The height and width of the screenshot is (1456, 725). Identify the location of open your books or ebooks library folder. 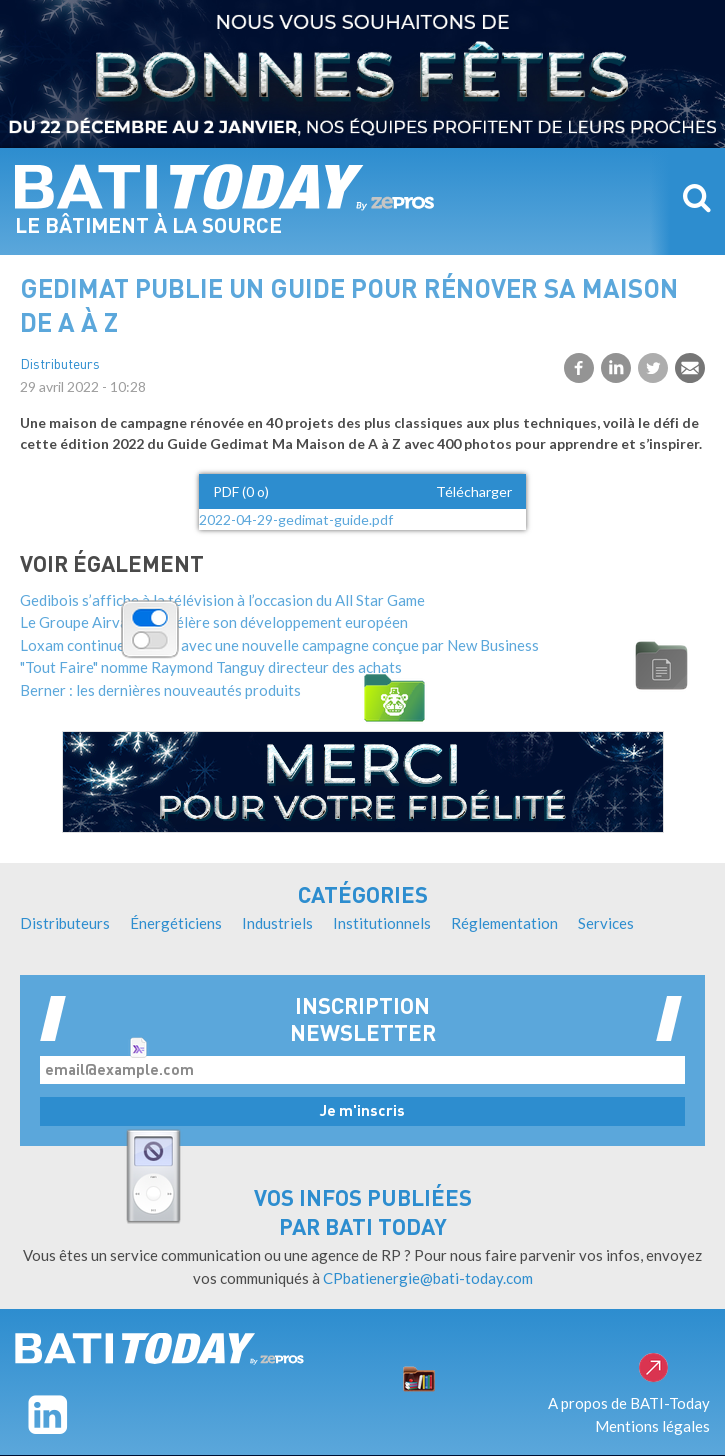
(419, 1380).